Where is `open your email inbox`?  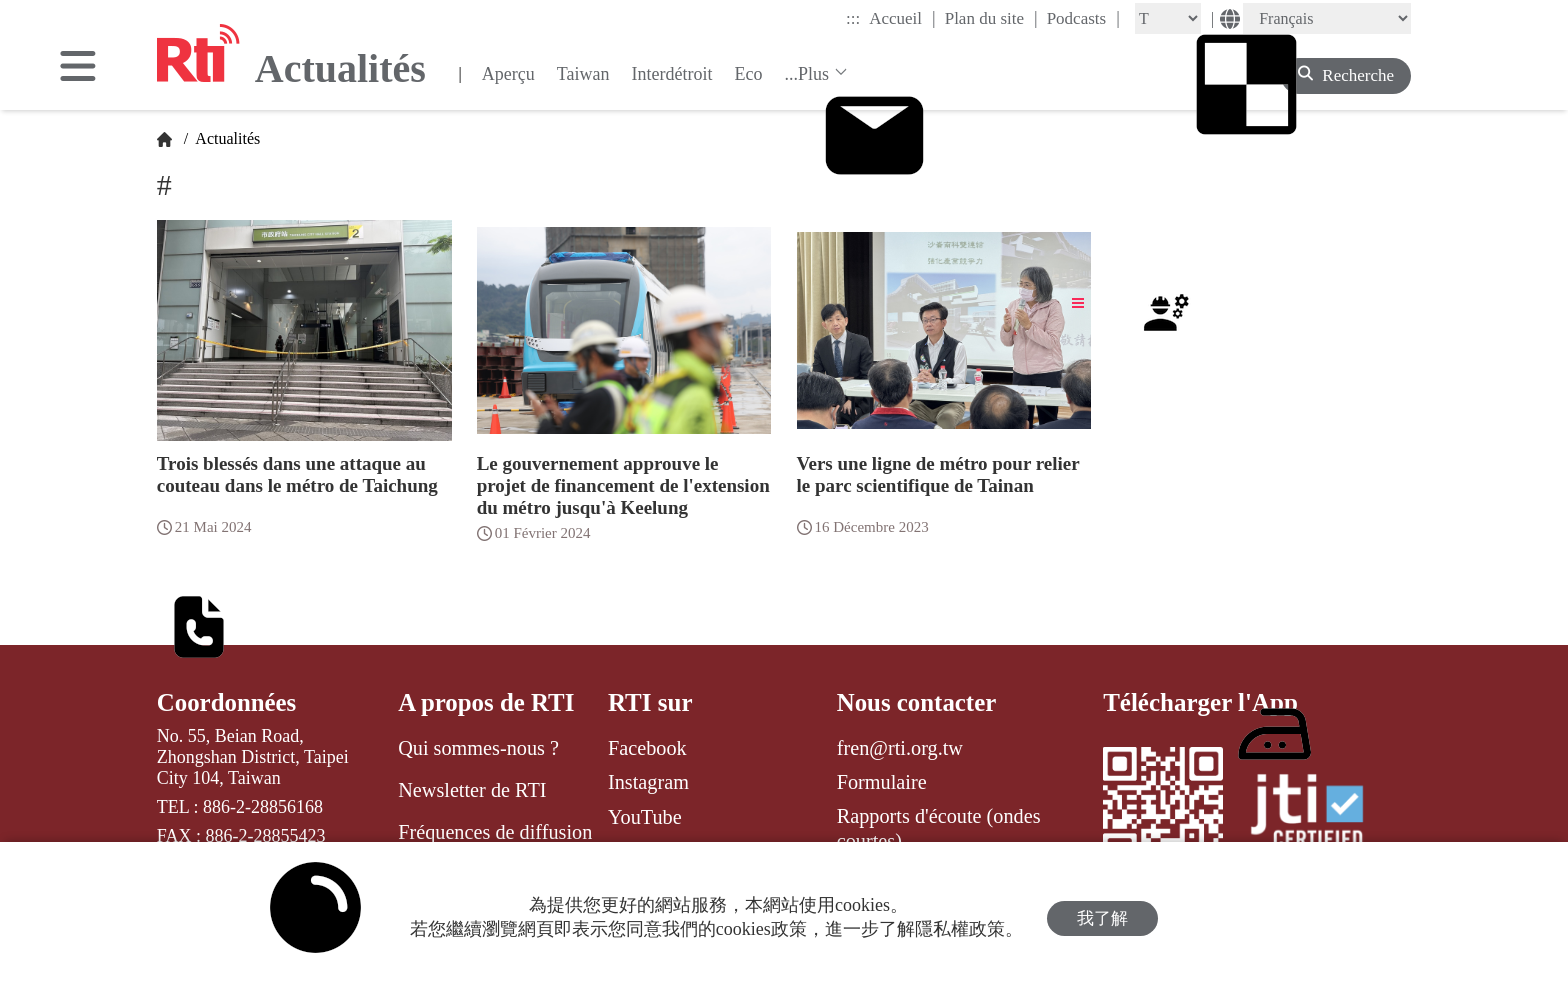
open your email inbox is located at coordinates (874, 135).